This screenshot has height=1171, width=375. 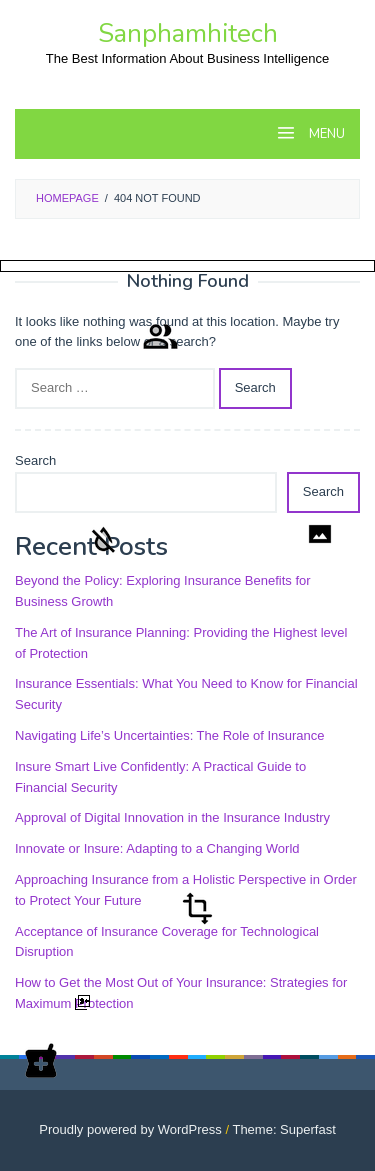 What do you see at coordinates (82, 1002) in the screenshot?
I see `indicates 9 or more items in a collection` at bounding box center [82, 1002].